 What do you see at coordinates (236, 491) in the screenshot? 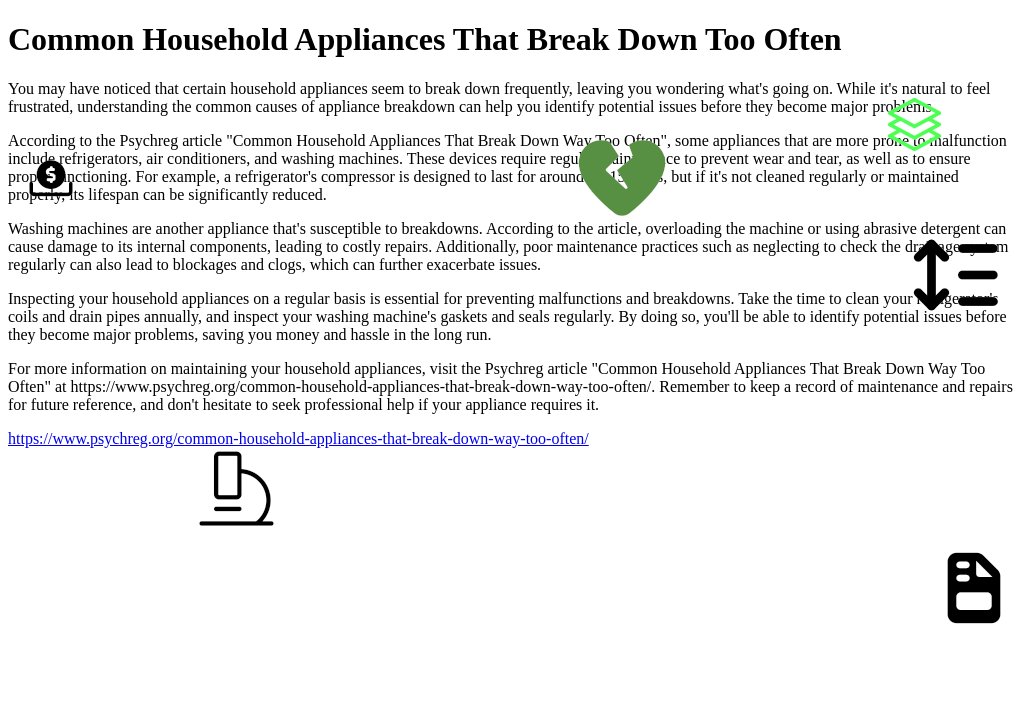
I see `access scientific or research tools` at bounding box center [236, 491].